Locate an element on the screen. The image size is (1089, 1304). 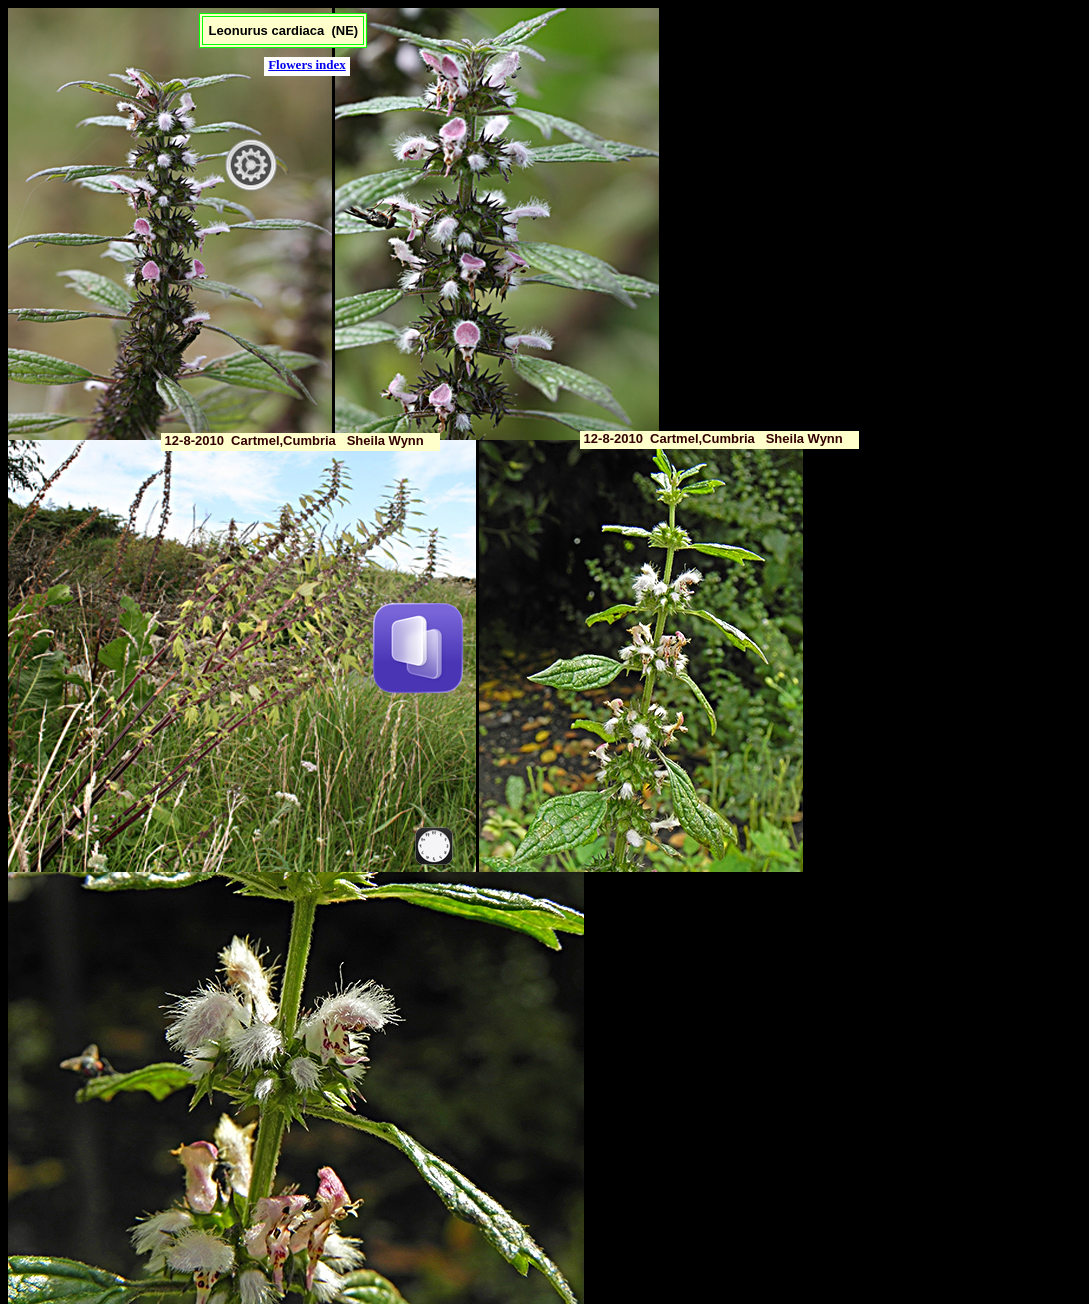
open tuple for remote pair programming is located at coordinates (418, 648).